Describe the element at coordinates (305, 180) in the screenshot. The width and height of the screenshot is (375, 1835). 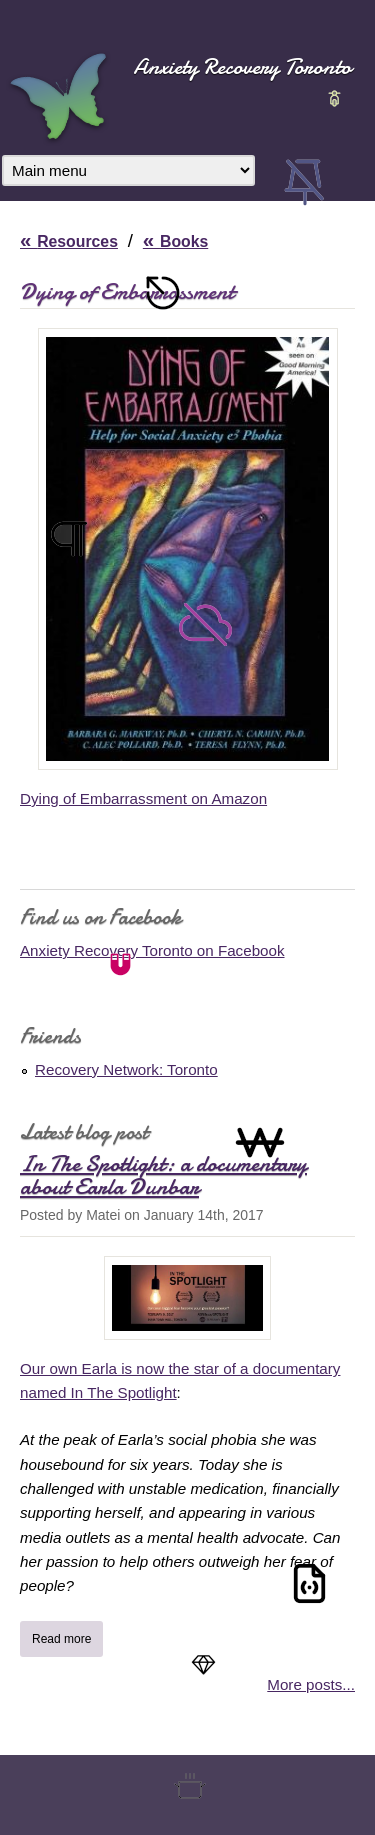
I see `unpin an item from its current location` at that location.